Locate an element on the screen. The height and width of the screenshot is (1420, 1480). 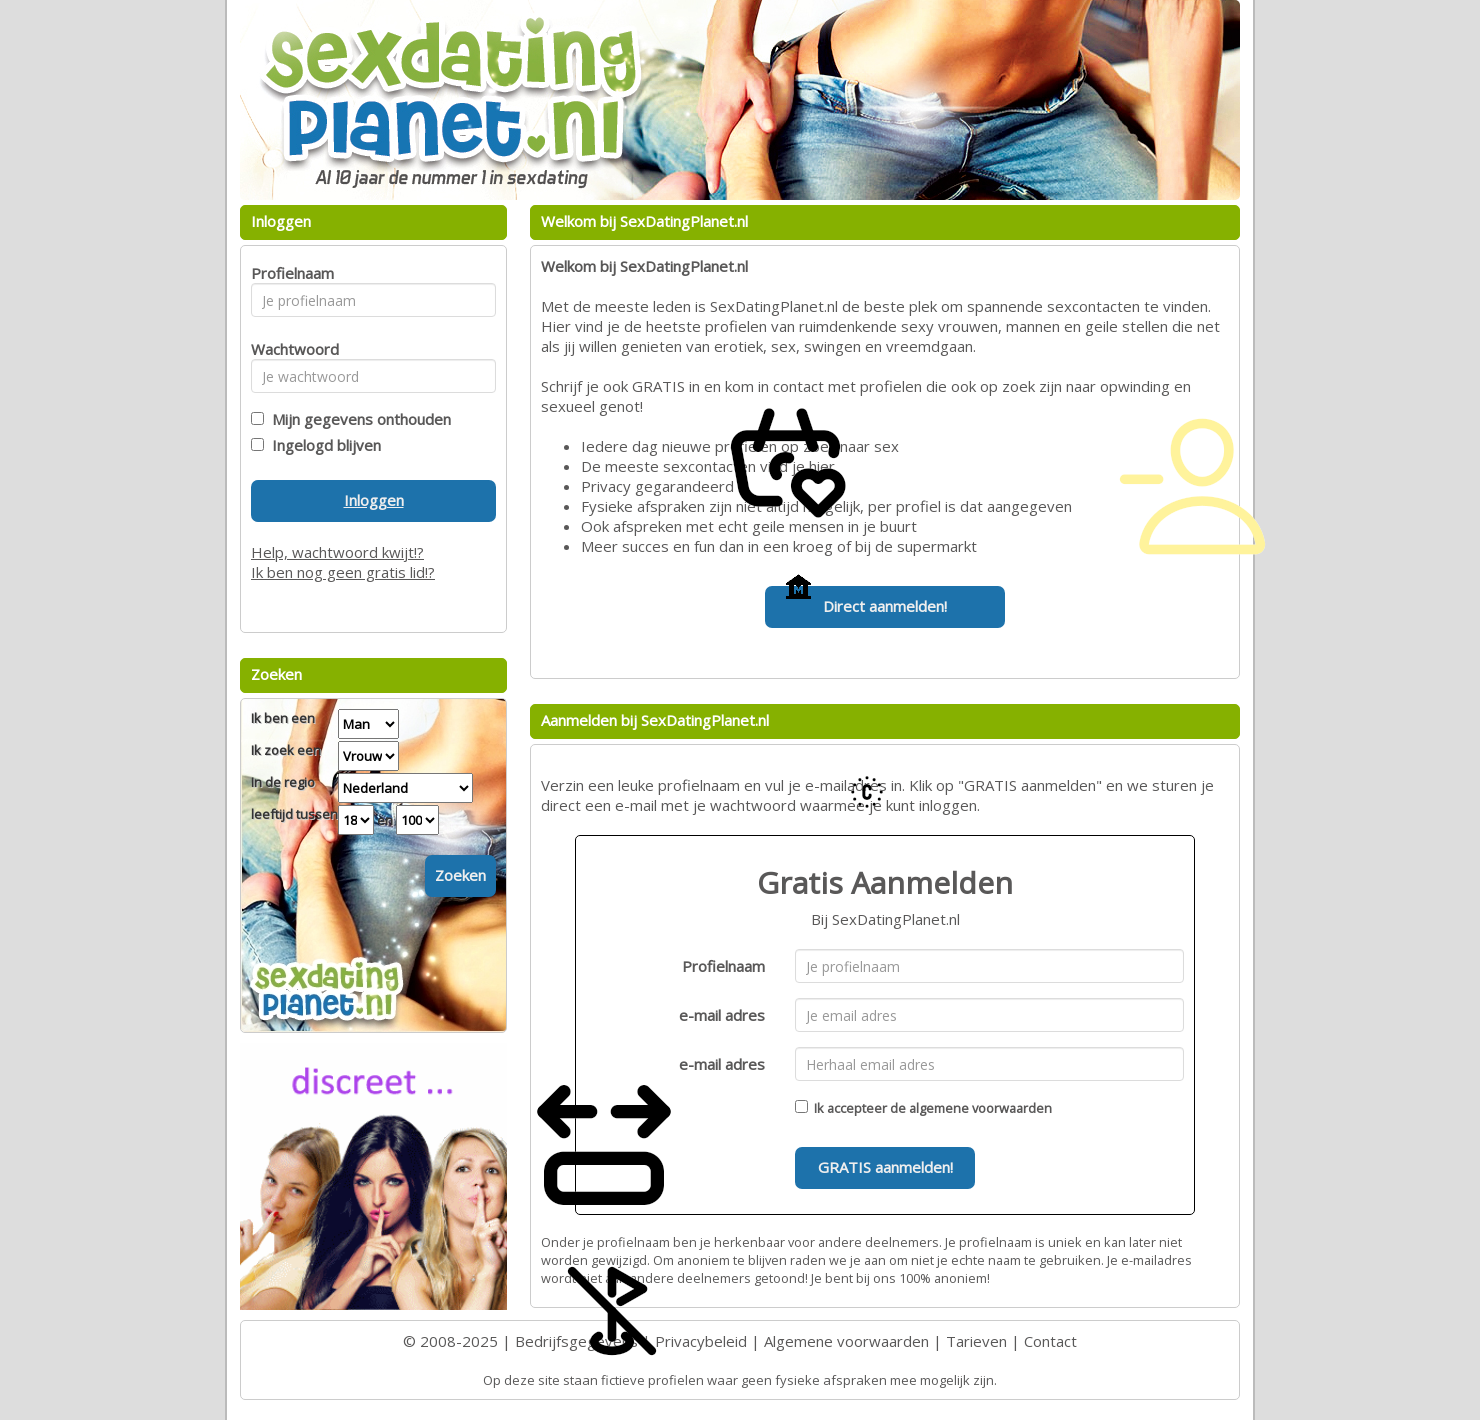
add item to favorites or wishlist is located at coordinates (785, 457).